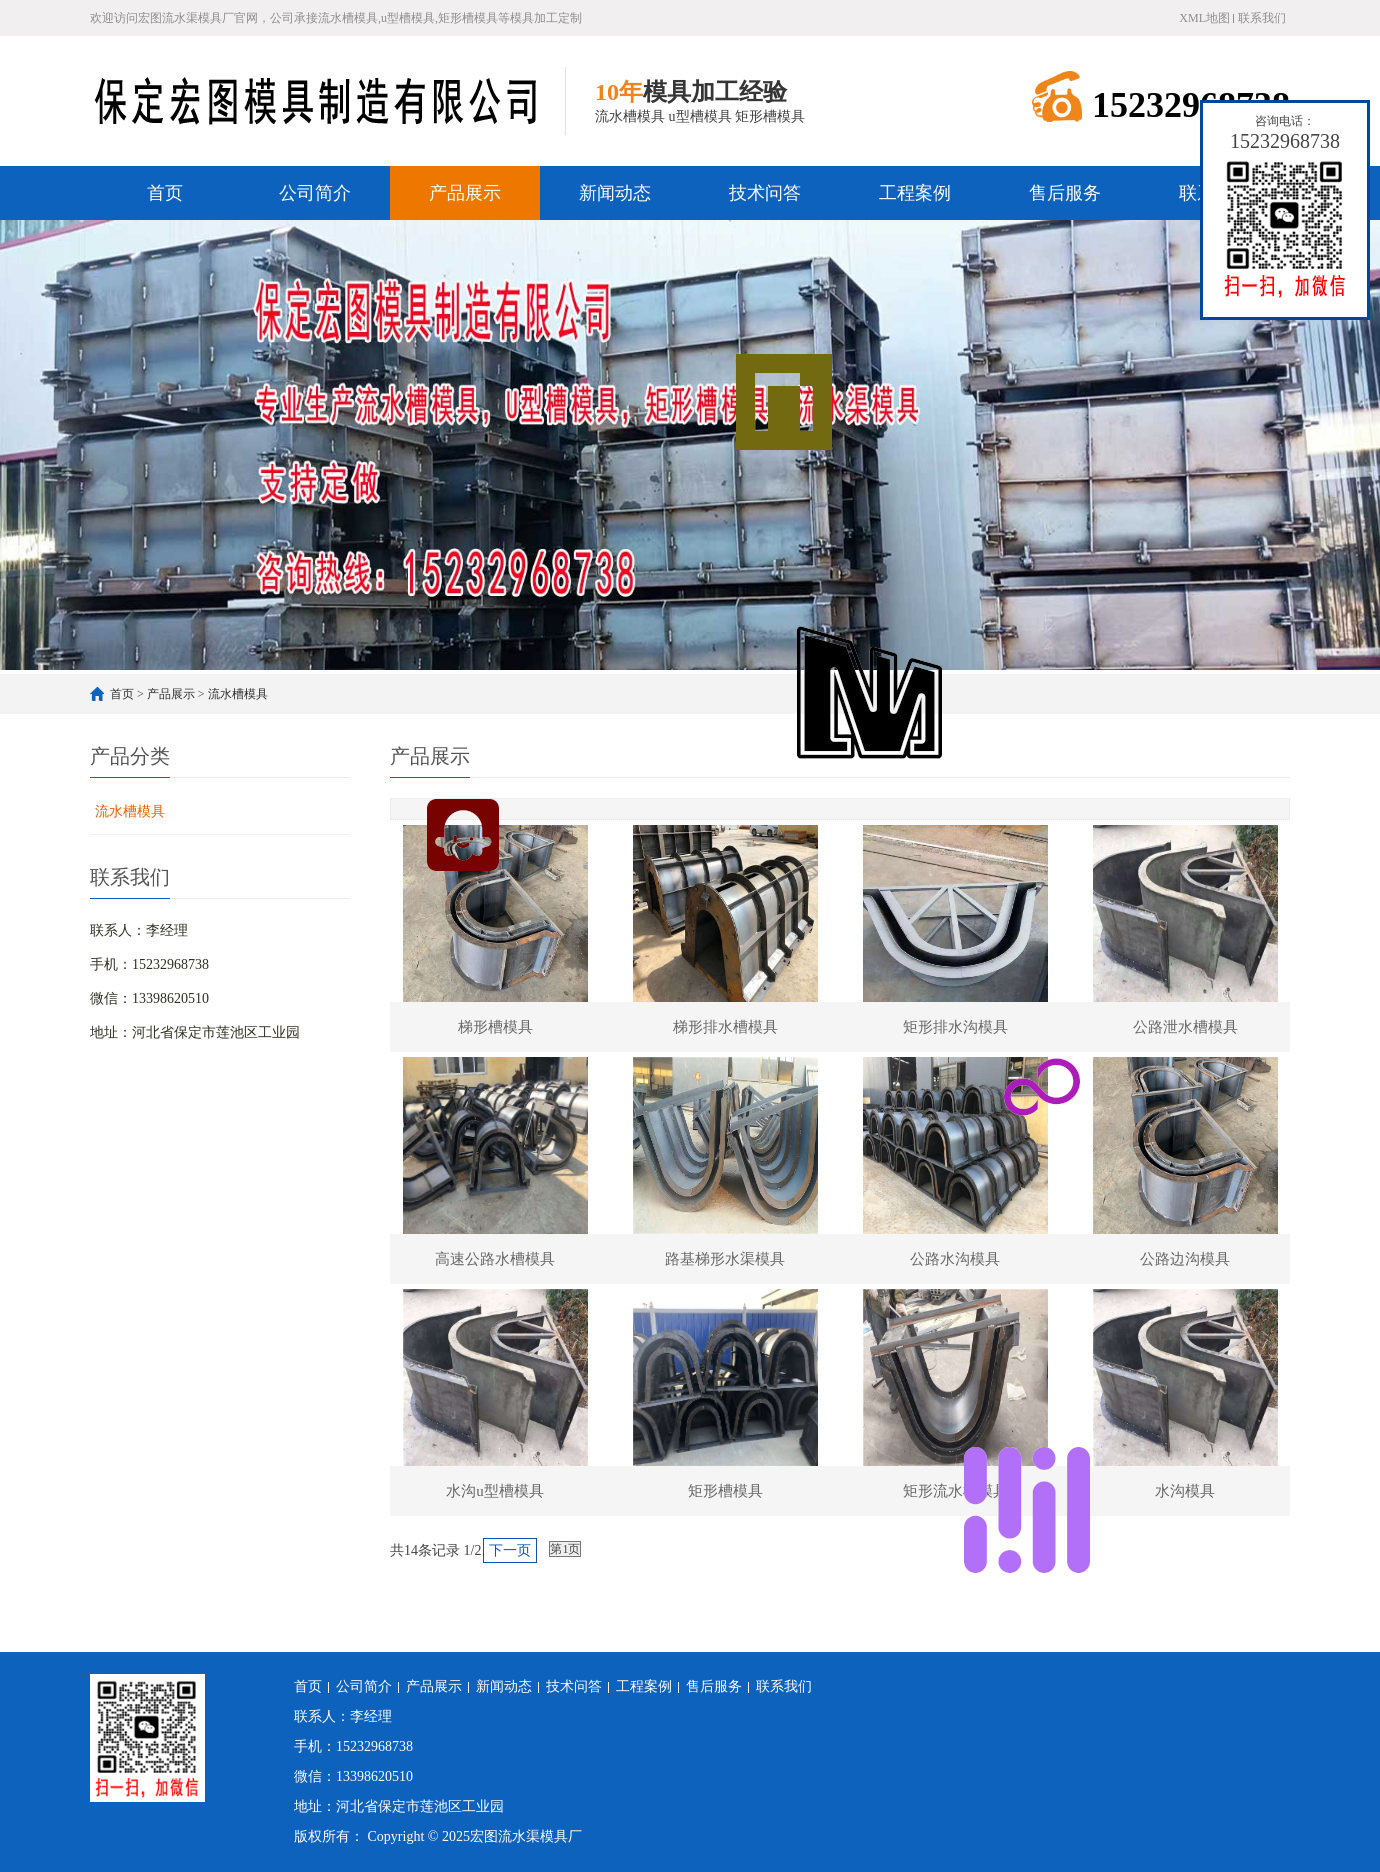 The image size is (1380, 1872). What do you see at coordinates (869, 692) in the screenshot?
I see `visit the AlliedModders community website` at bounding box center [869, 692].